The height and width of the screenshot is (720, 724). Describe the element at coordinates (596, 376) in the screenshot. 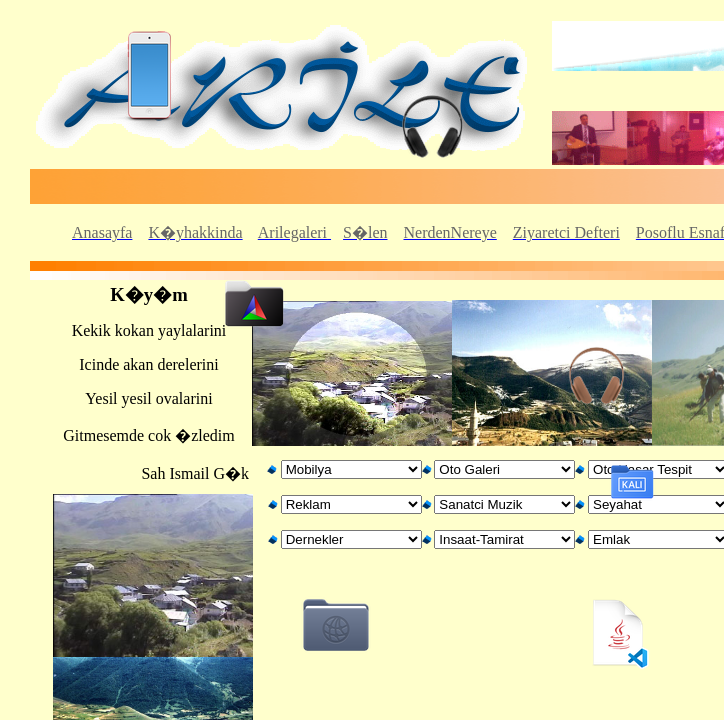

I see `connect bluetooth headphones` at that location.